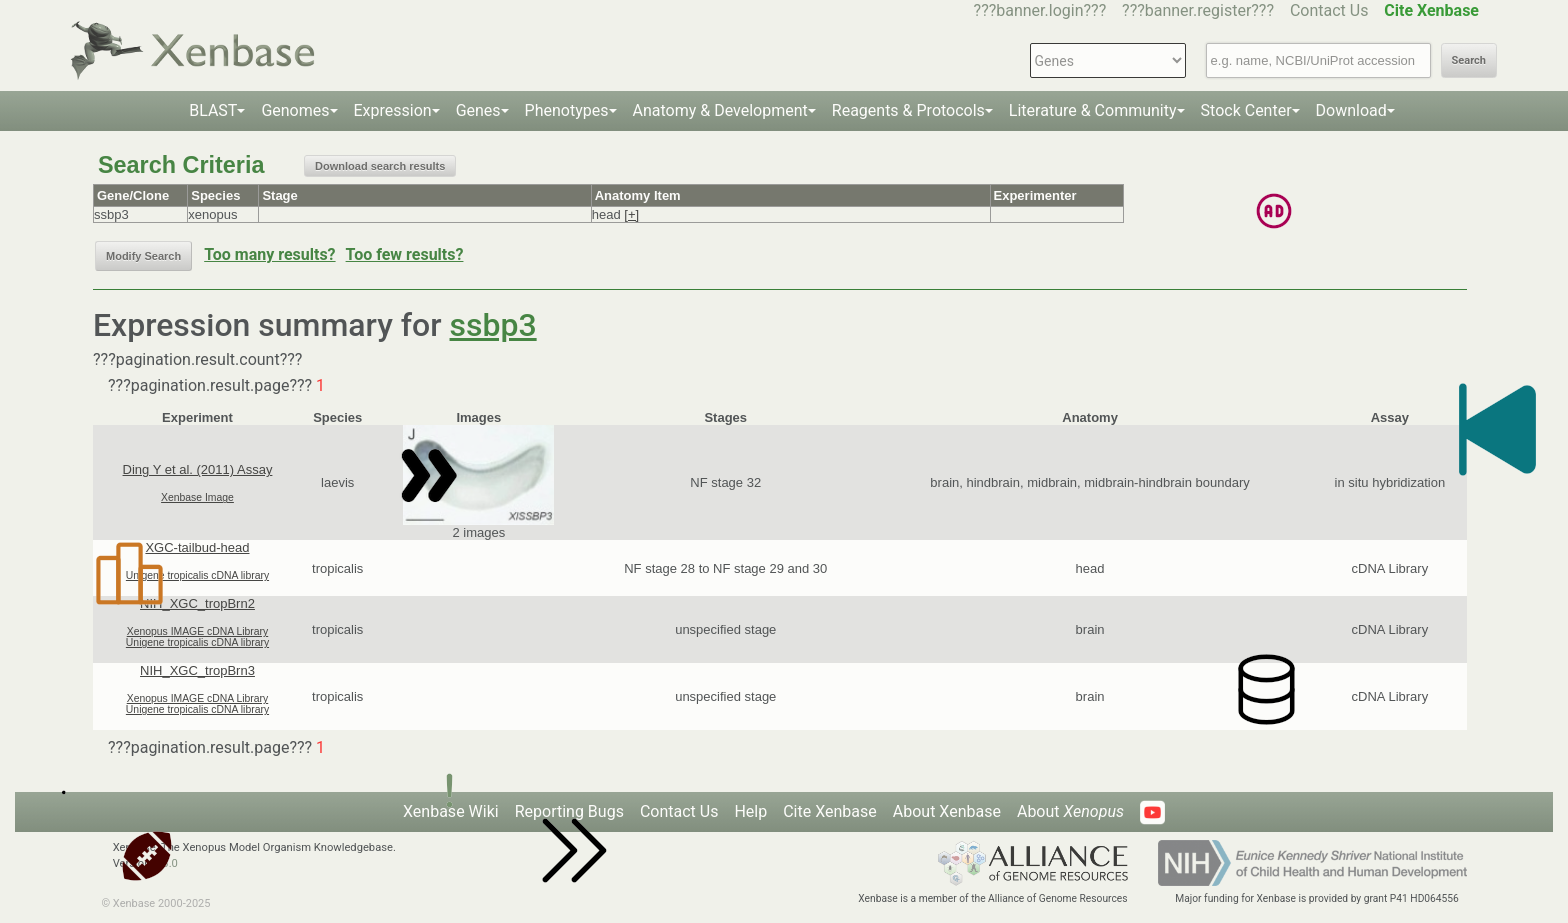 This screenshot has height=923, width=1568. What do you see at coordinates (1497, 429) in the screenshot?
I see `skip to the previous track` at bounding box center [1497, 429].